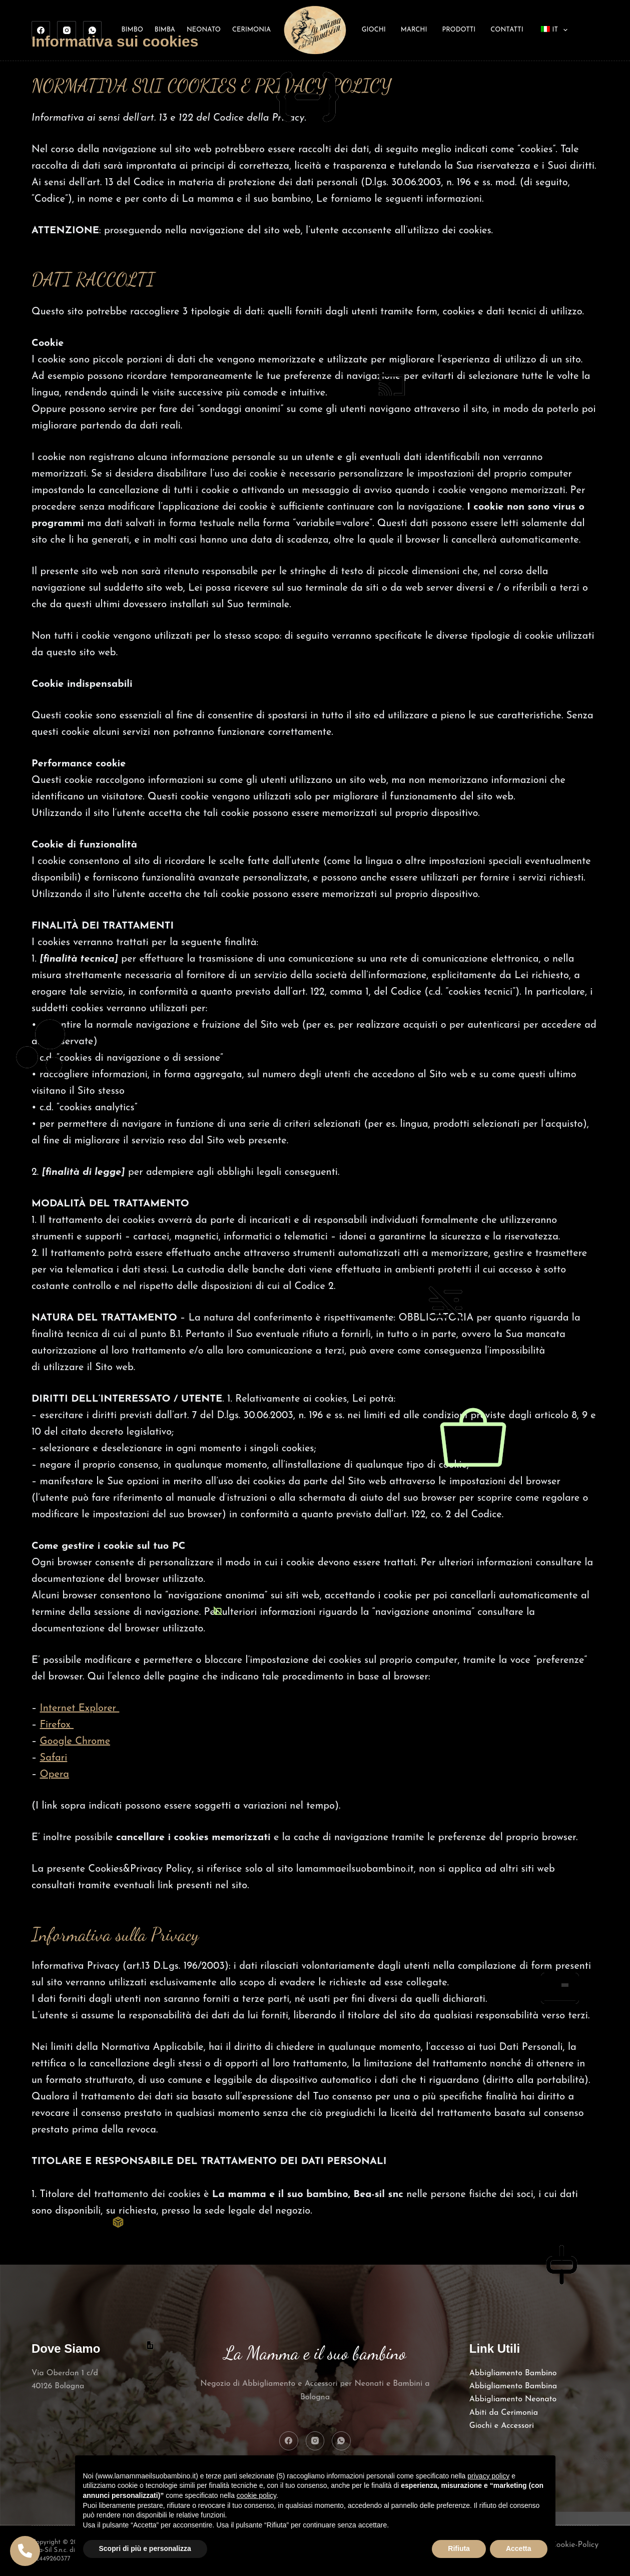 This screenshot has height=2576, width=630. I want to click on view bubble chart data visualization, so click(43, 1046).